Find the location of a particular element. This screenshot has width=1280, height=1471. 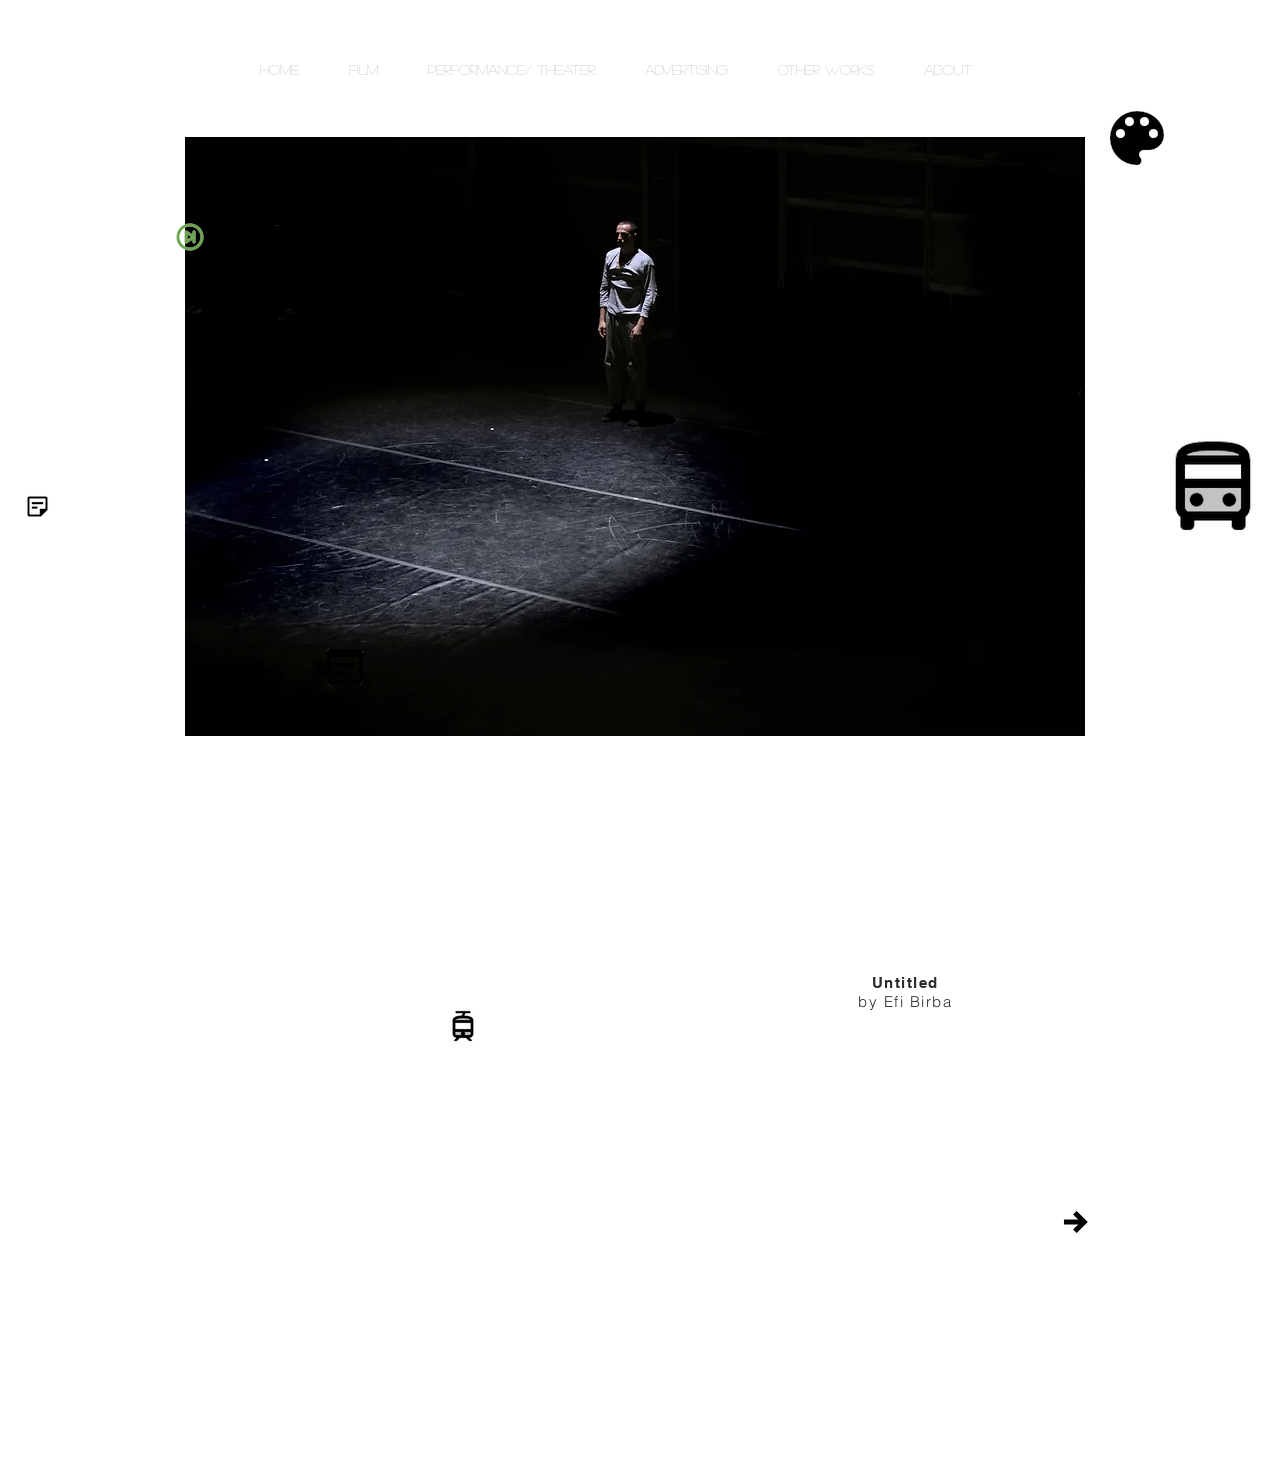

view bus routes and schedules is located at coordinates (1213, 488).